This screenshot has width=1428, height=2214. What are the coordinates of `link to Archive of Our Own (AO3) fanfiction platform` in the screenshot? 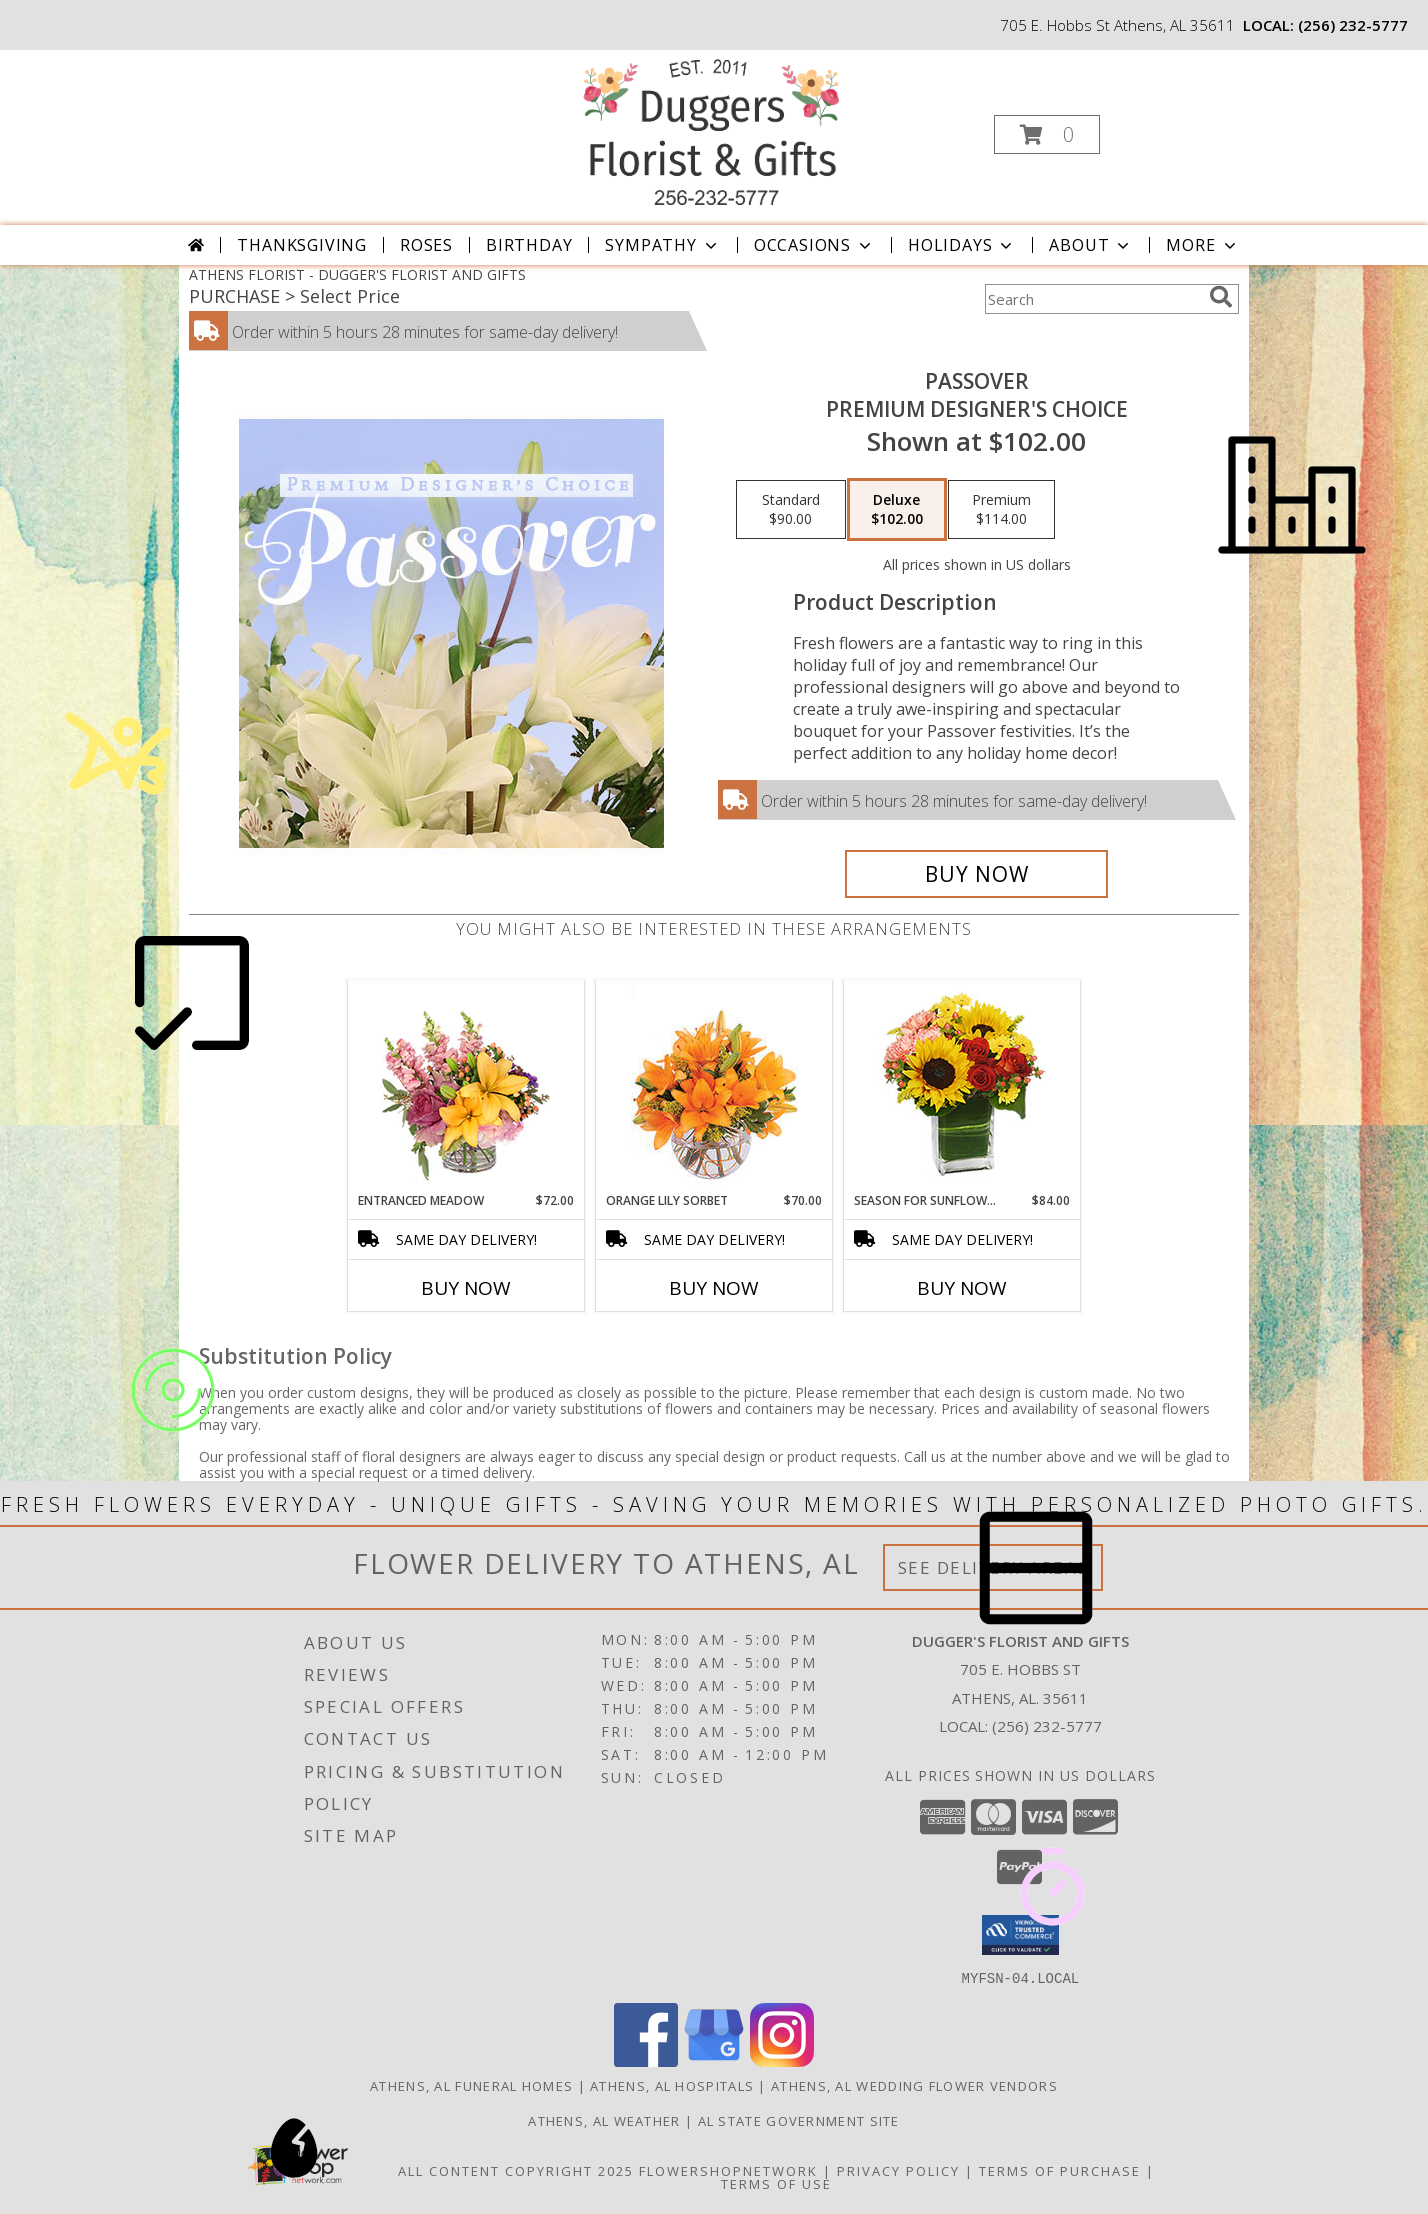 It's located at (118, 751).